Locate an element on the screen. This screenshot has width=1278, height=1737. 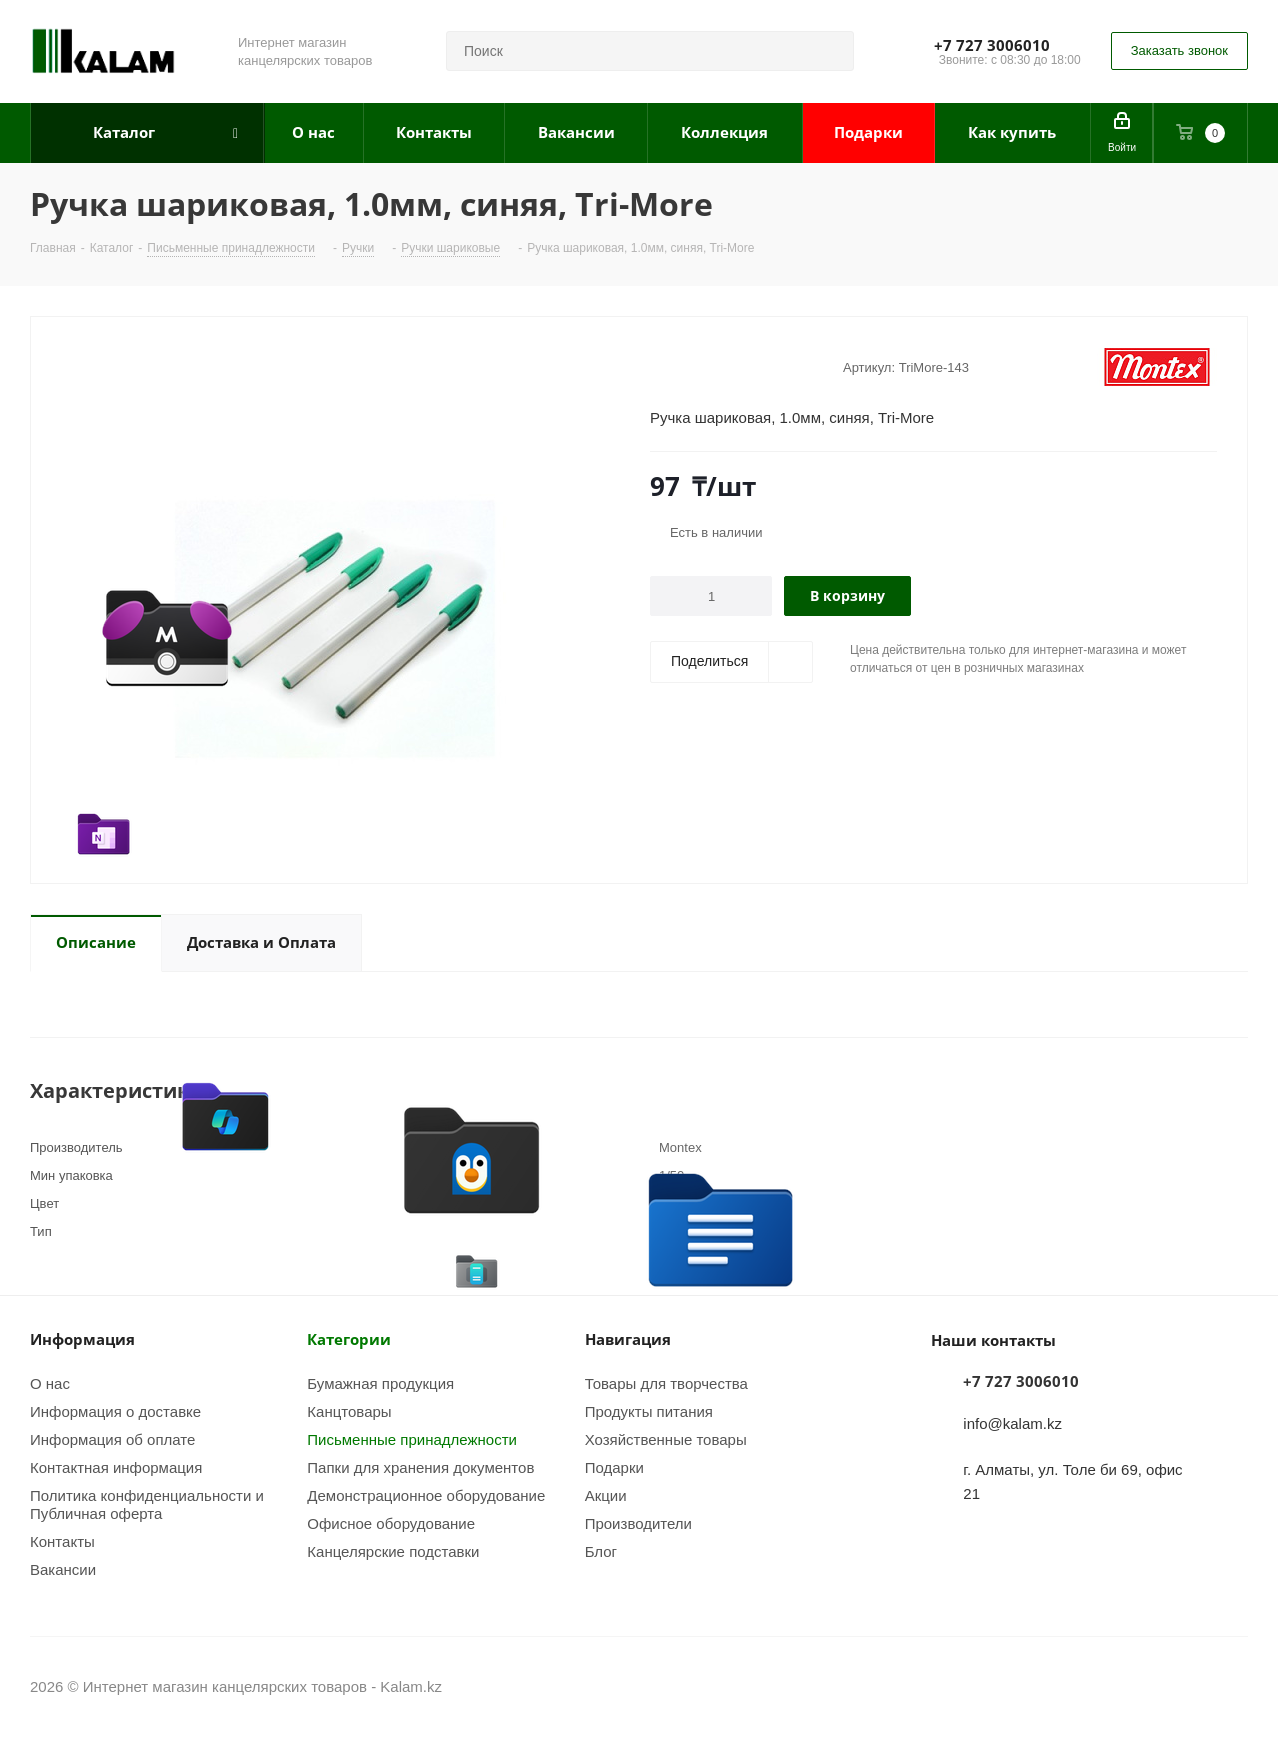
open Hyper-V virtual machine files folder is located at coordinates (476, 1272).